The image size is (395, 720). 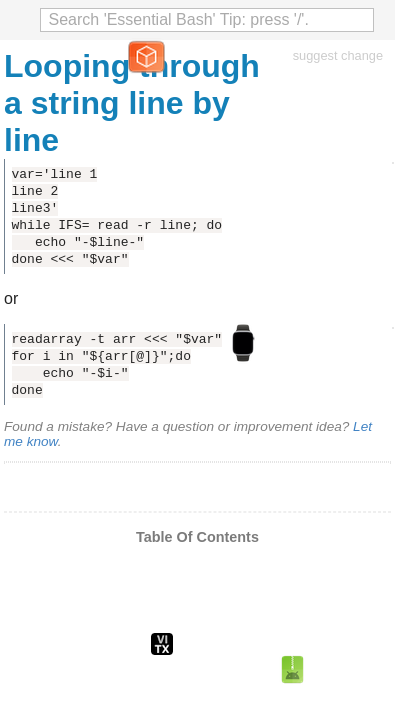 I want to click on apple watch series 10 device icon, so click(x=243, y=343).